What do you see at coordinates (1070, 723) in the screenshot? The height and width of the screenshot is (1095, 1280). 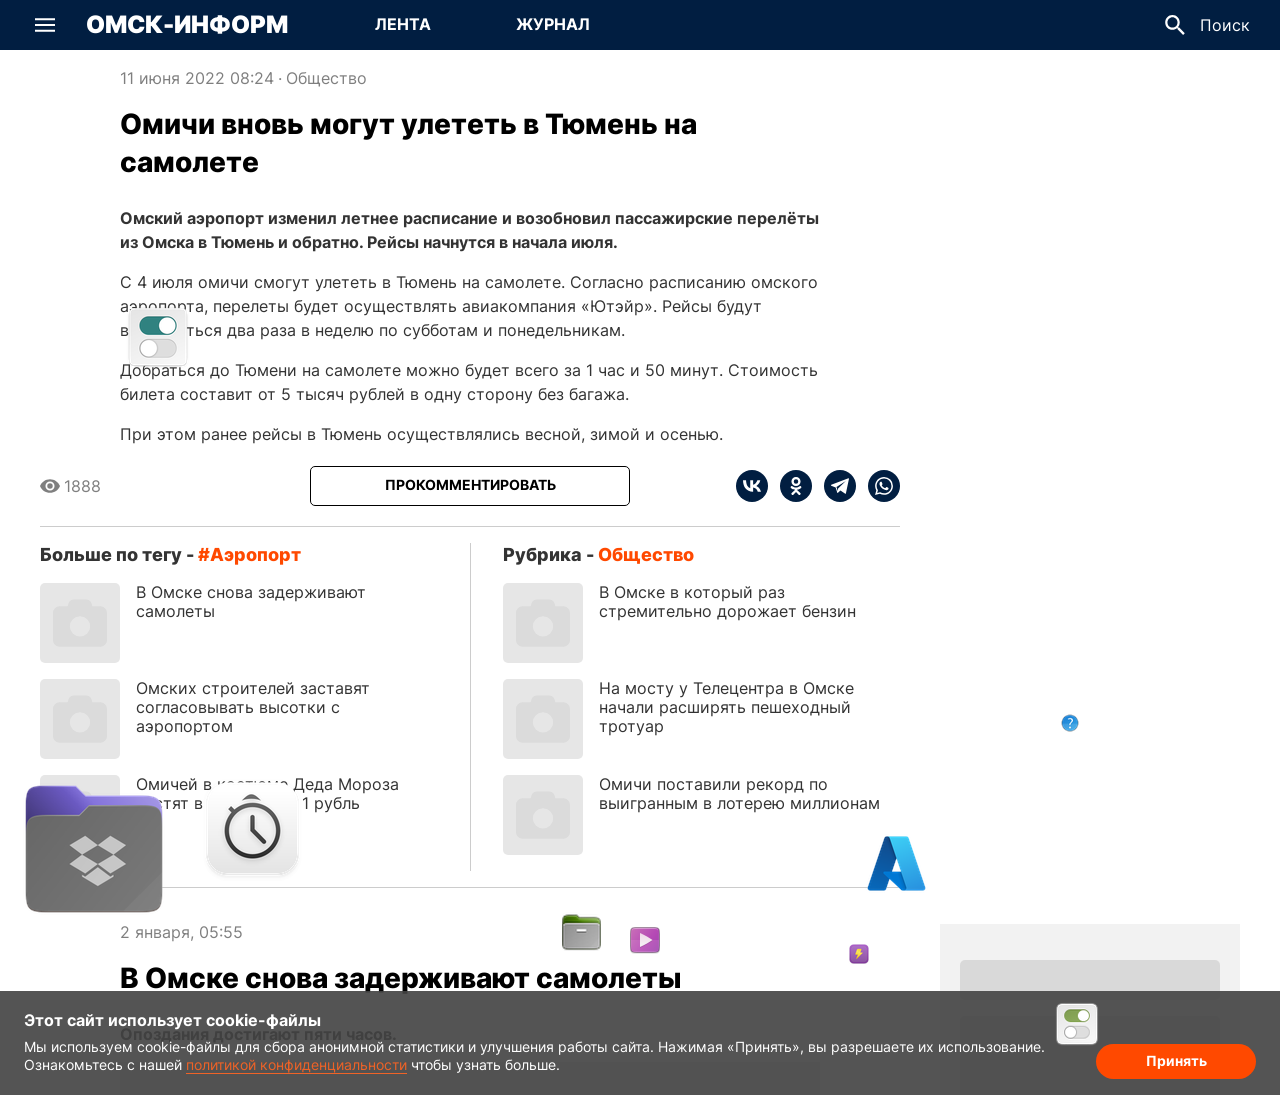 I see `open help center or documentation` at bounding box center [1070, 723].